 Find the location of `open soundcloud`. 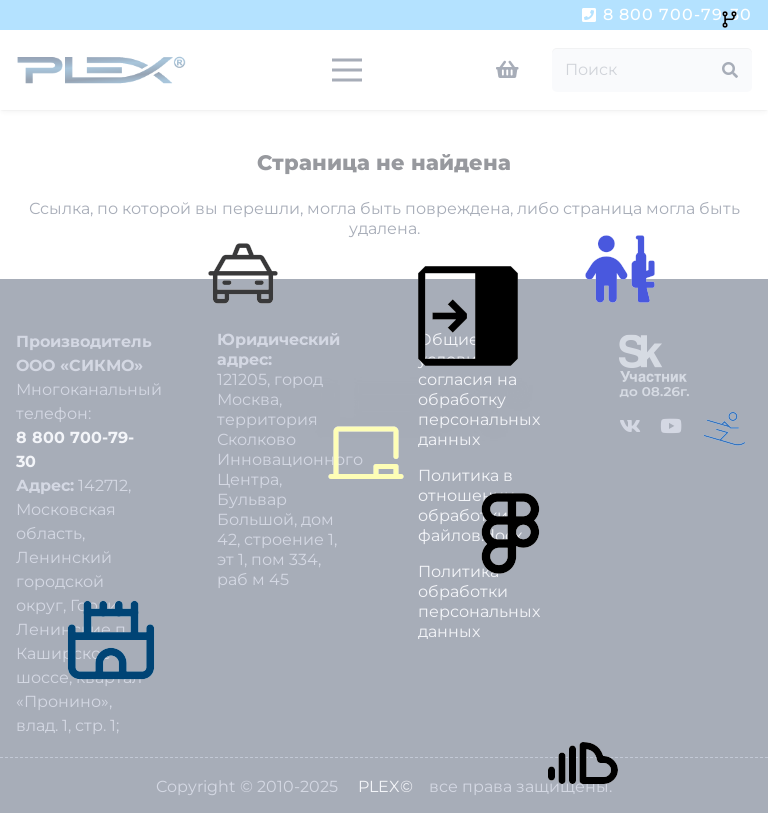

open soundcloud is located at coordinates (583, 763).